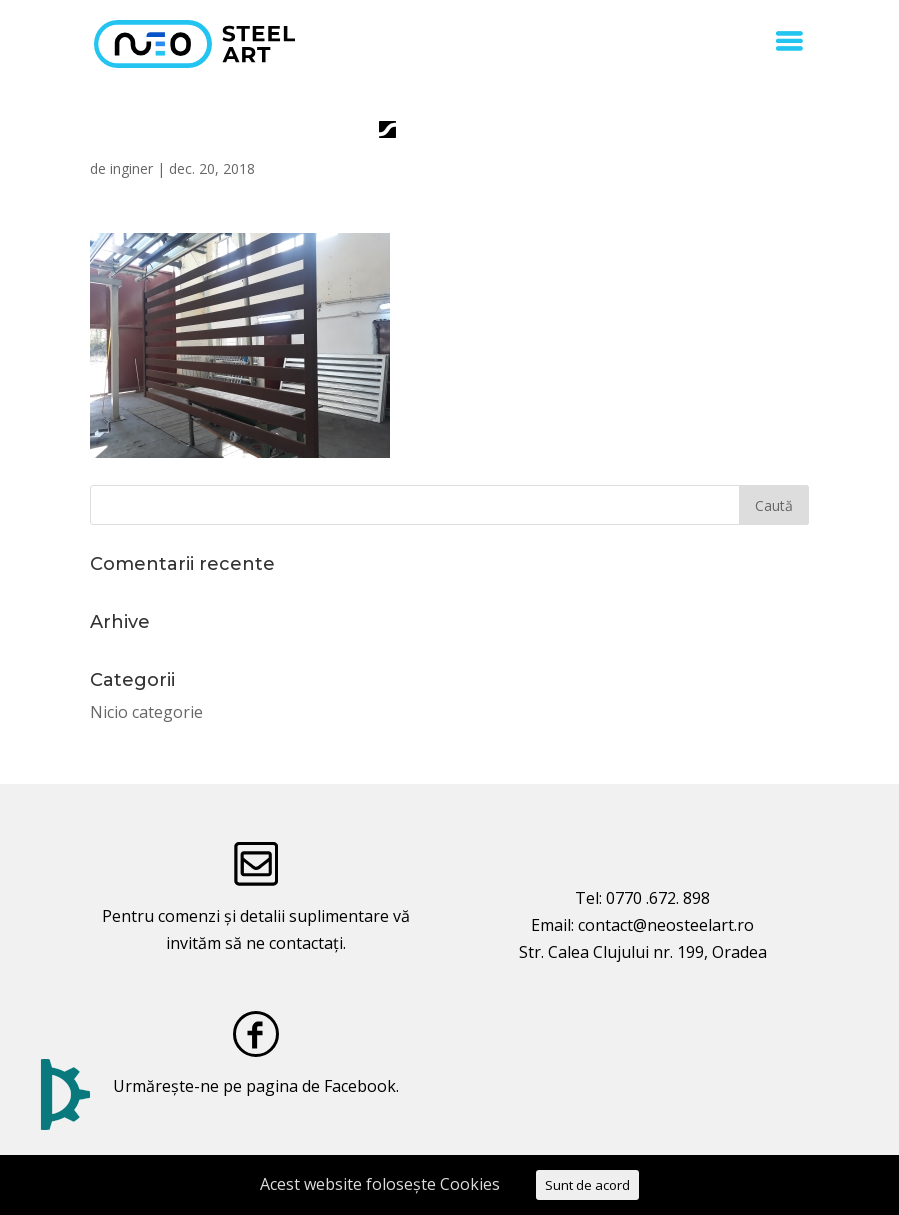  Describe the element at coordinates (387, 129) in the screenshot. I see `open statista website or app` at that location.